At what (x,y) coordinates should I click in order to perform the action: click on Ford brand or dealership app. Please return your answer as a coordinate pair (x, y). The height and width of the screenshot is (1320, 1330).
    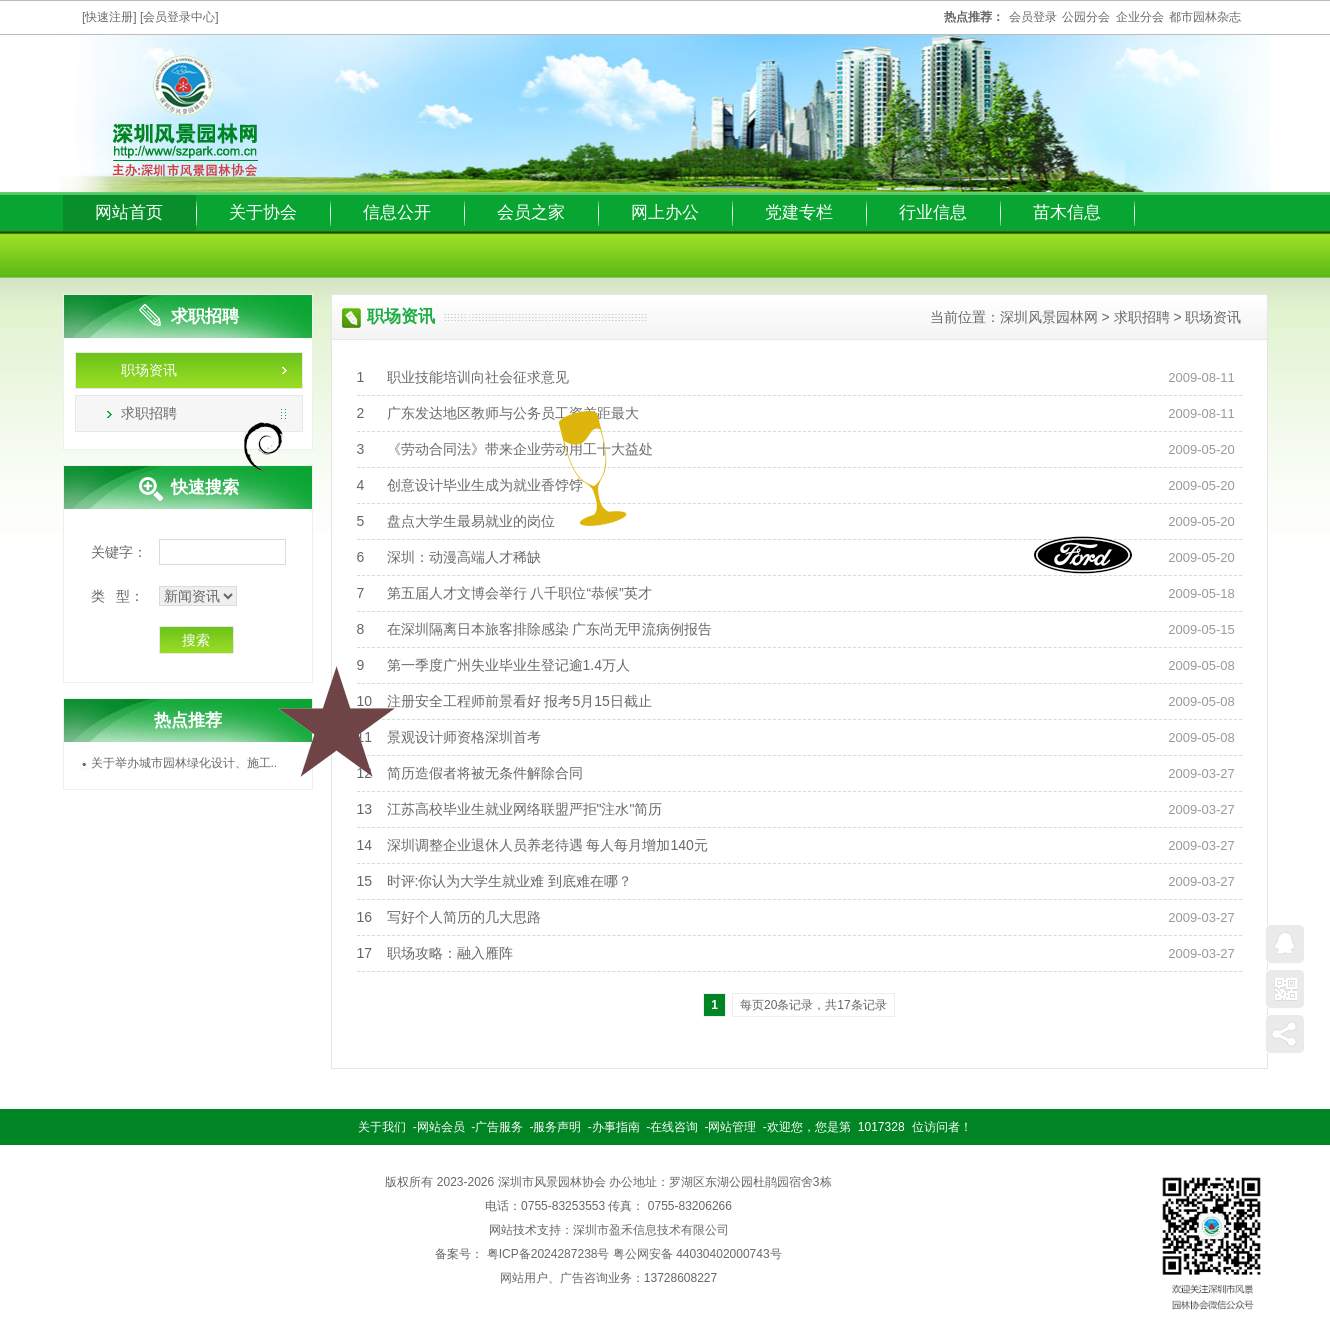
    Looking at the image, I should click on (1083, 555).